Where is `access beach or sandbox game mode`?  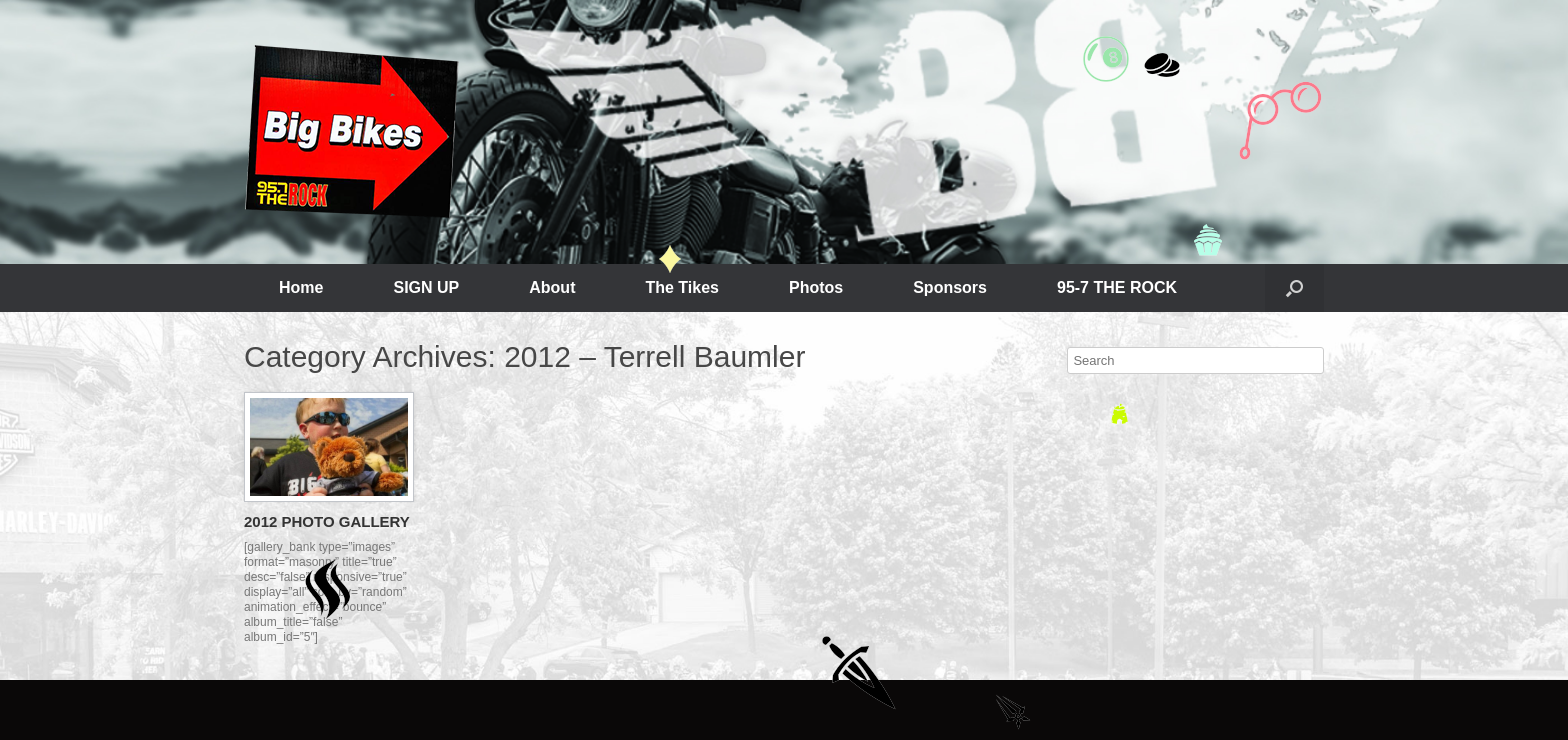 access beach or sandbox game mode is located at coordinates (1119, 413).